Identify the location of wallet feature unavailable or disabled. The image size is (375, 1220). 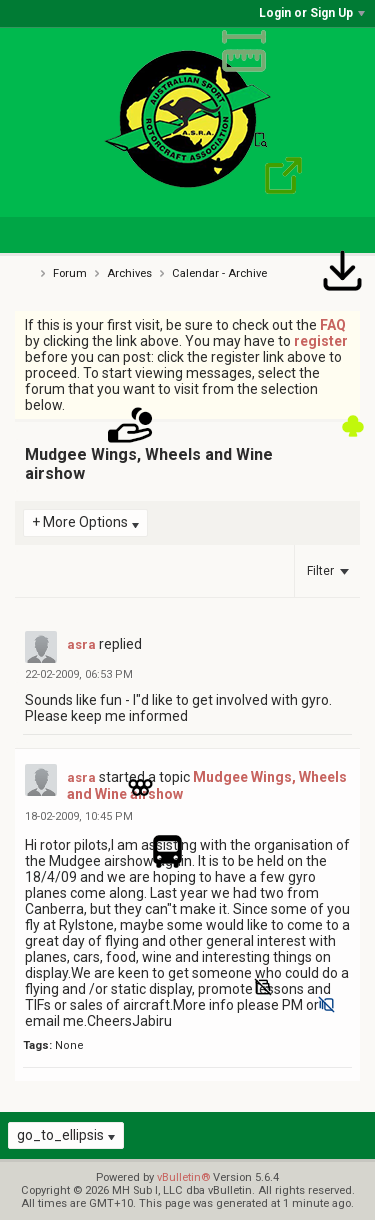
(263, 987).